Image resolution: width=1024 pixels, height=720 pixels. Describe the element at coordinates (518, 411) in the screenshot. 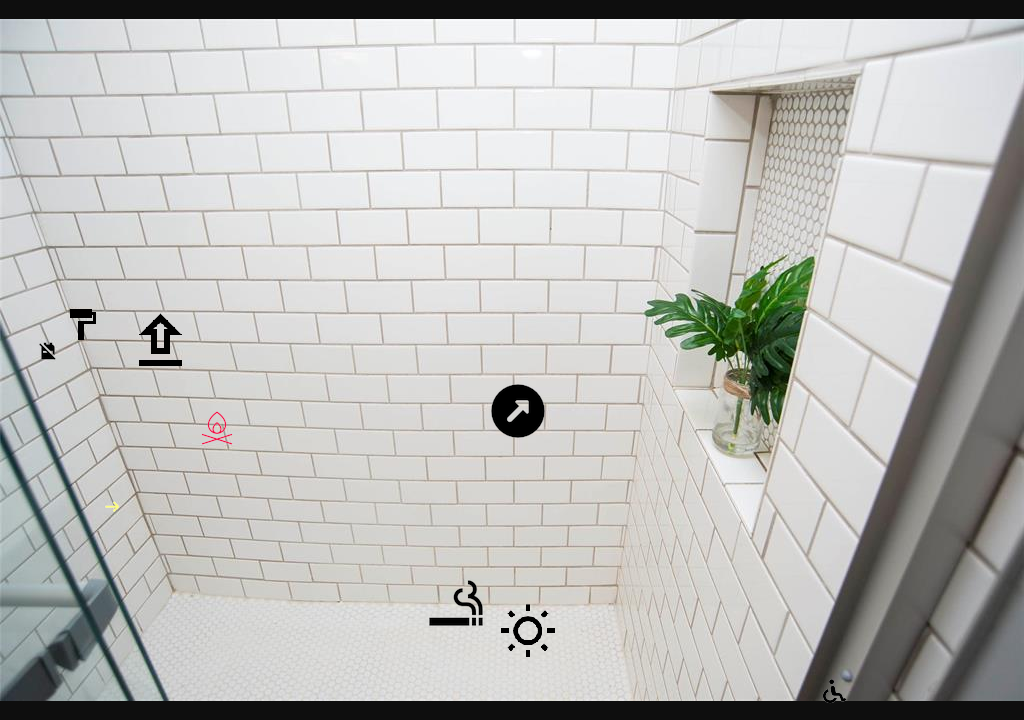

I see `open link in new tab or external window` at that location.